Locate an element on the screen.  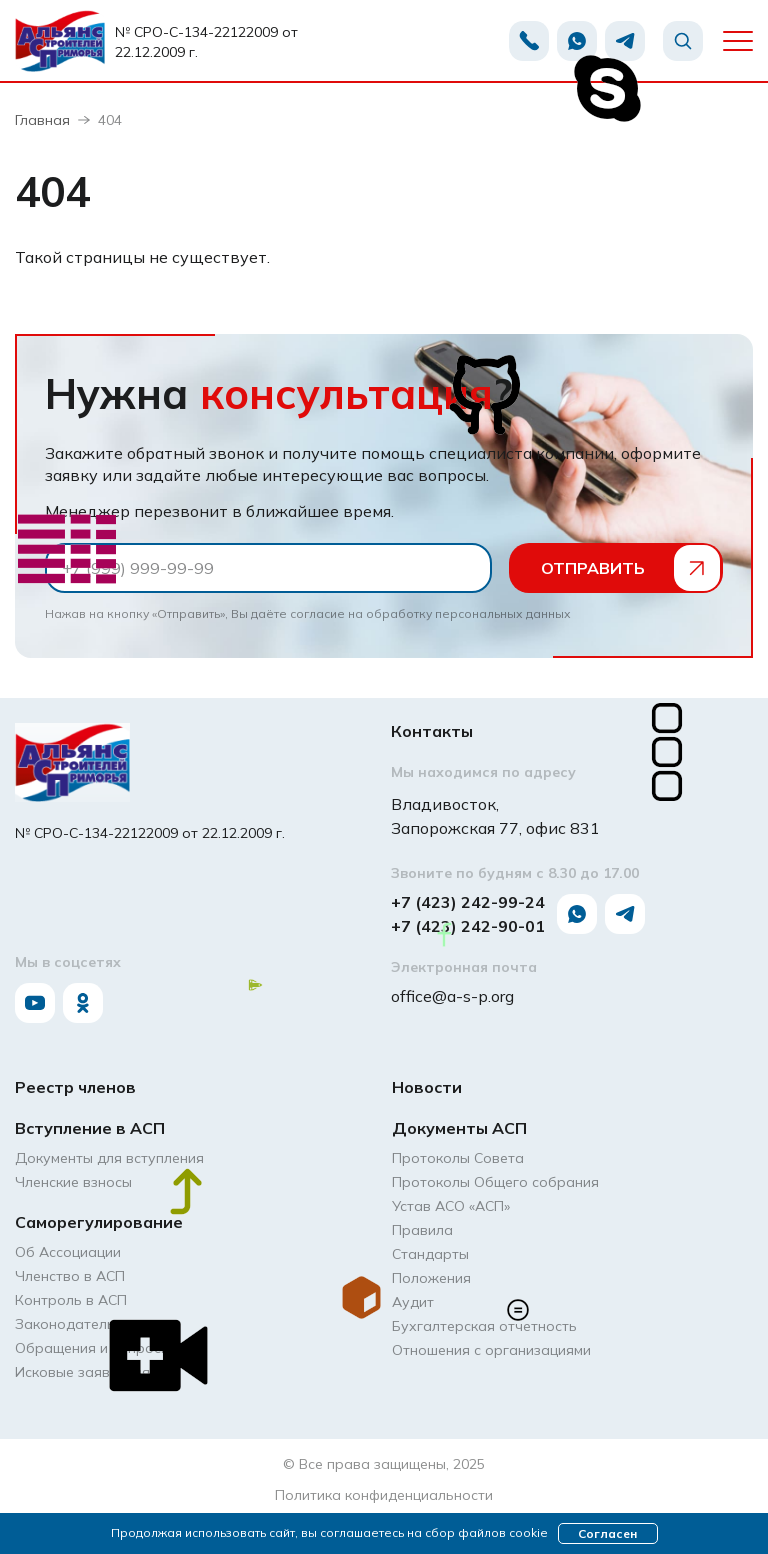
launch or deploy an application is located at coordinates (256, 985).